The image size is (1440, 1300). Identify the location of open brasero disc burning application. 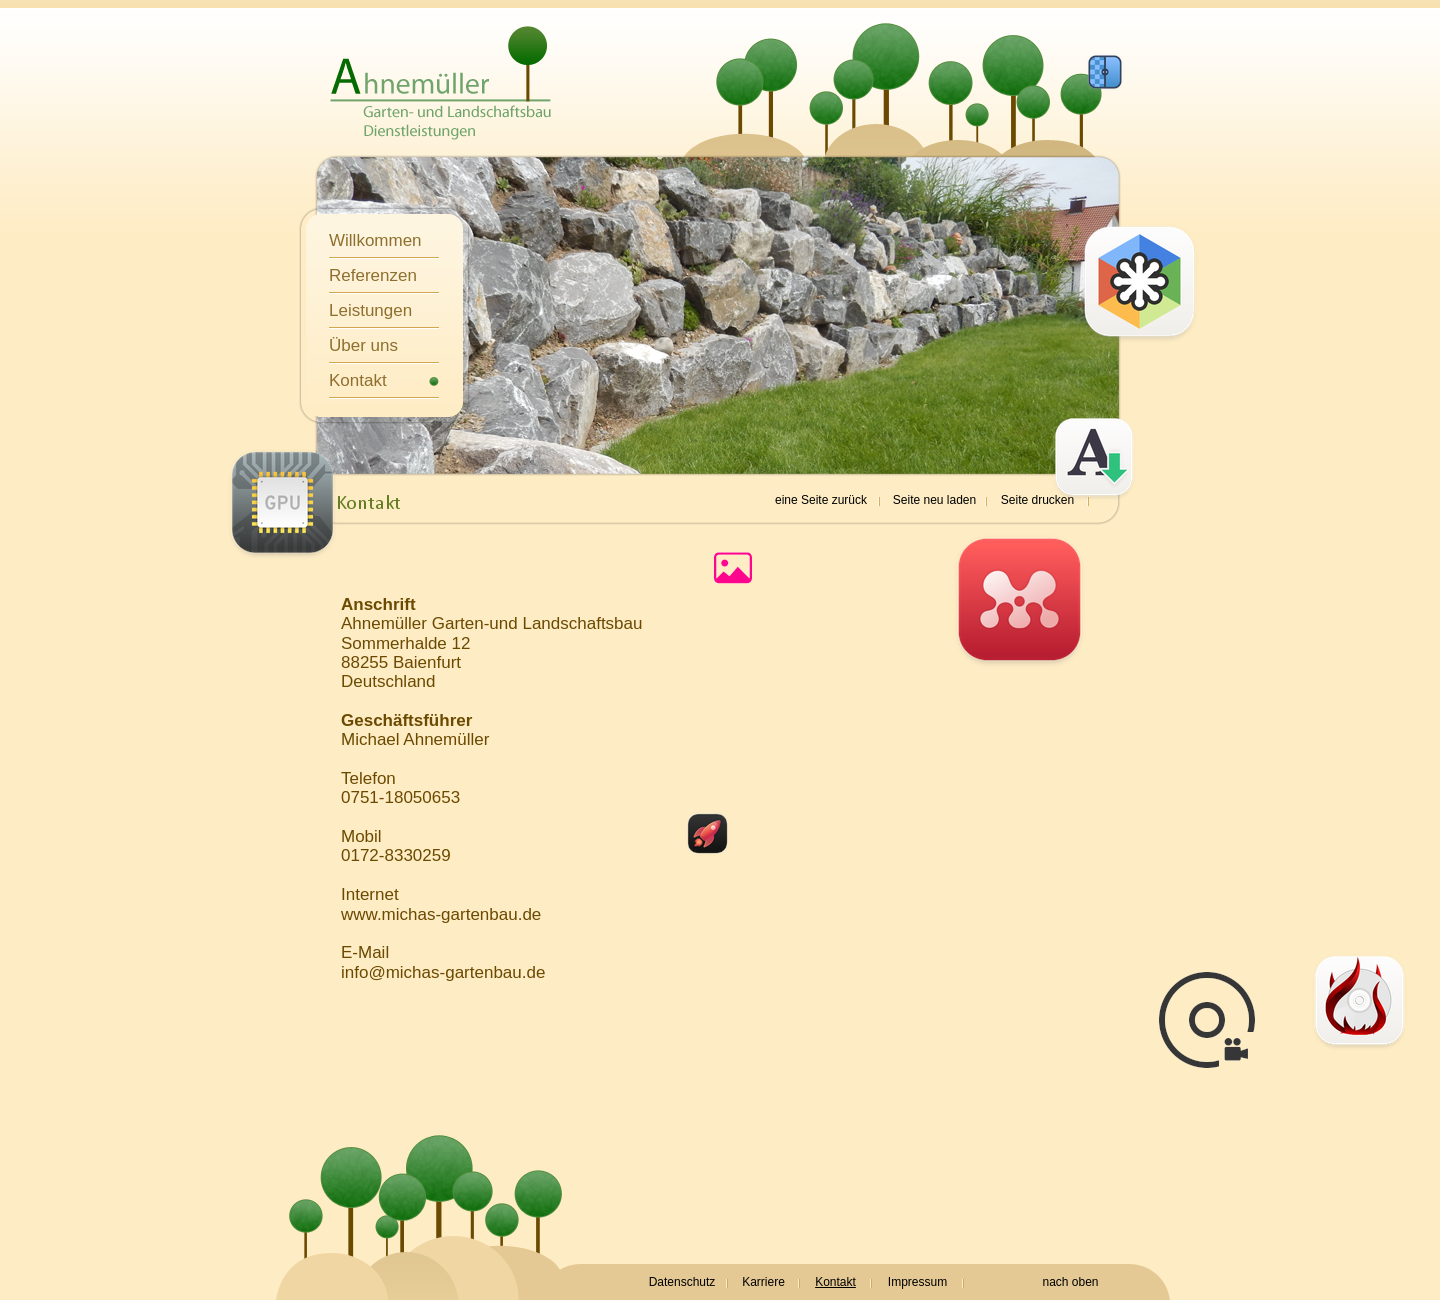
(1359, 1000).